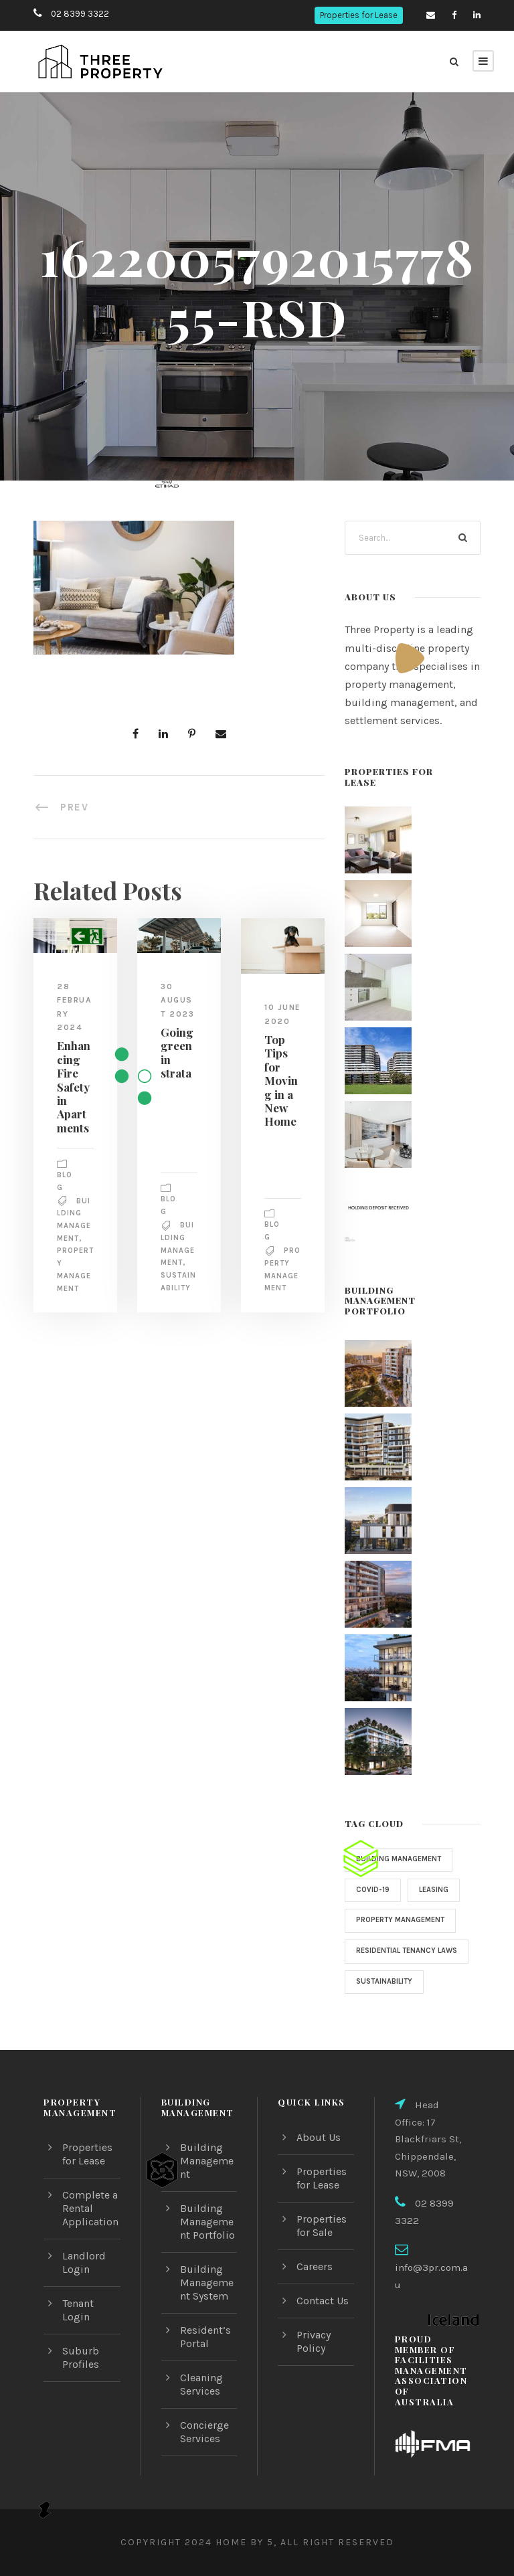 The image size is (514, 2576). Describe the element at coordinates (133, 1076) in the screenshot. I see `D-Wave Systems company logo` at that location.